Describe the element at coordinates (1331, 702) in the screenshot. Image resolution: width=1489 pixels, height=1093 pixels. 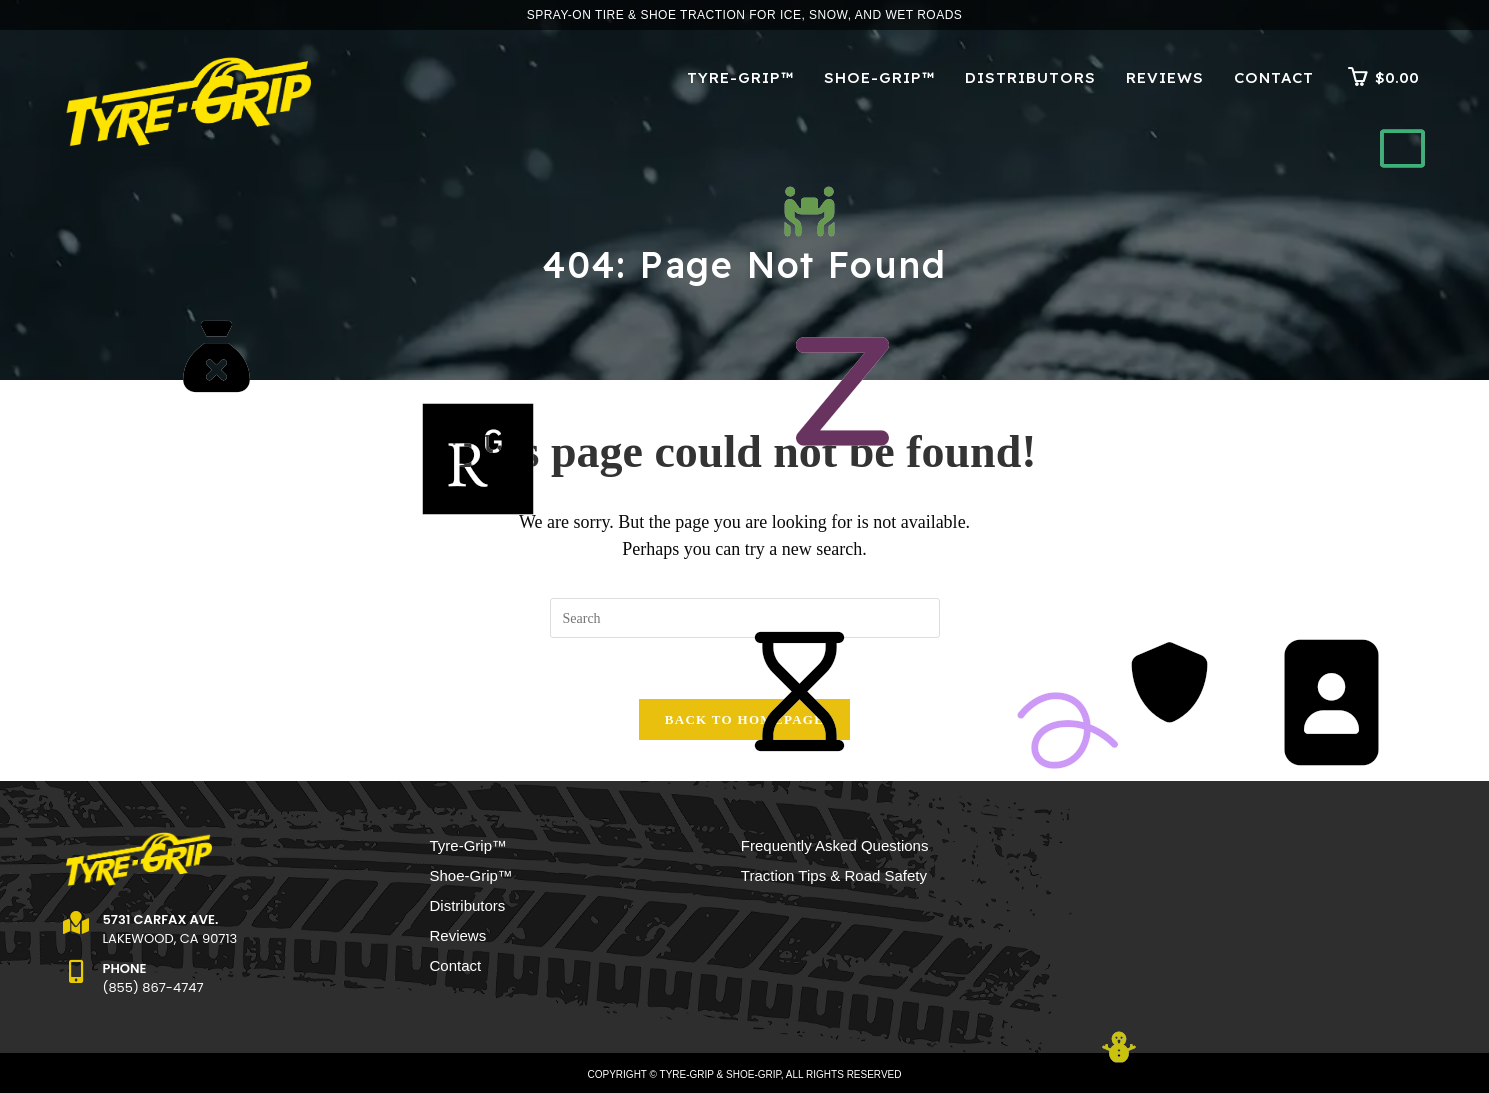
I see `view profile picture or portrait image` at that location.